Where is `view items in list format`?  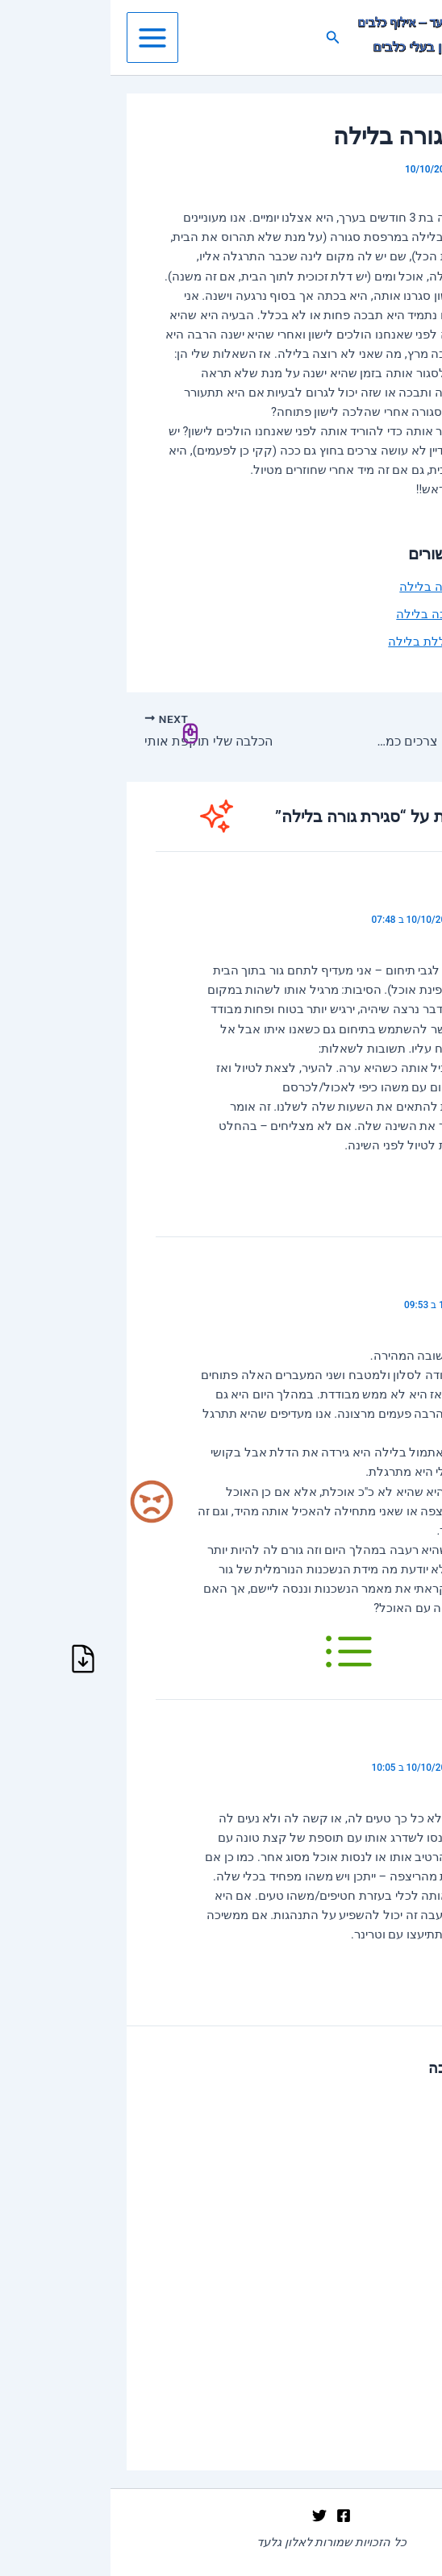
view items in list format is located at coordinates (349, 1652).